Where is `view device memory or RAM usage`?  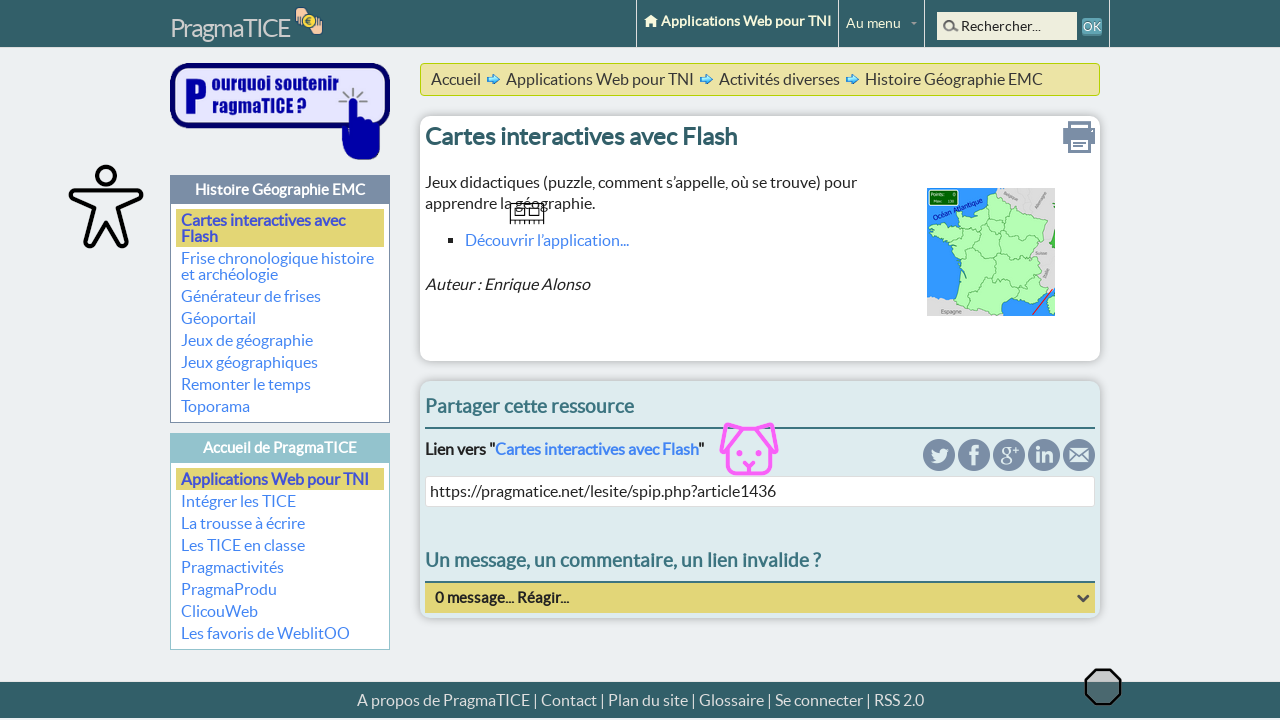 view device memory or RAM usage is located at coordinates (527, 213).